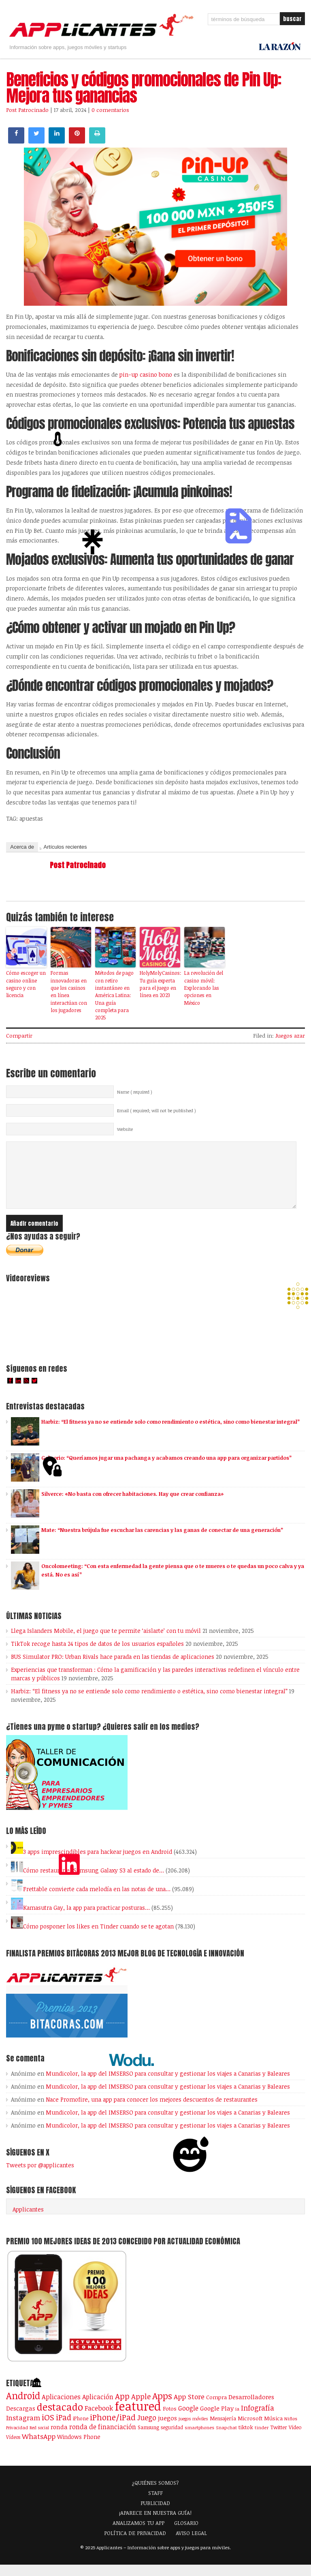  Describe the element at coordinates (92, 542) in the screenshot. I see `visit linktree profile` at that location.